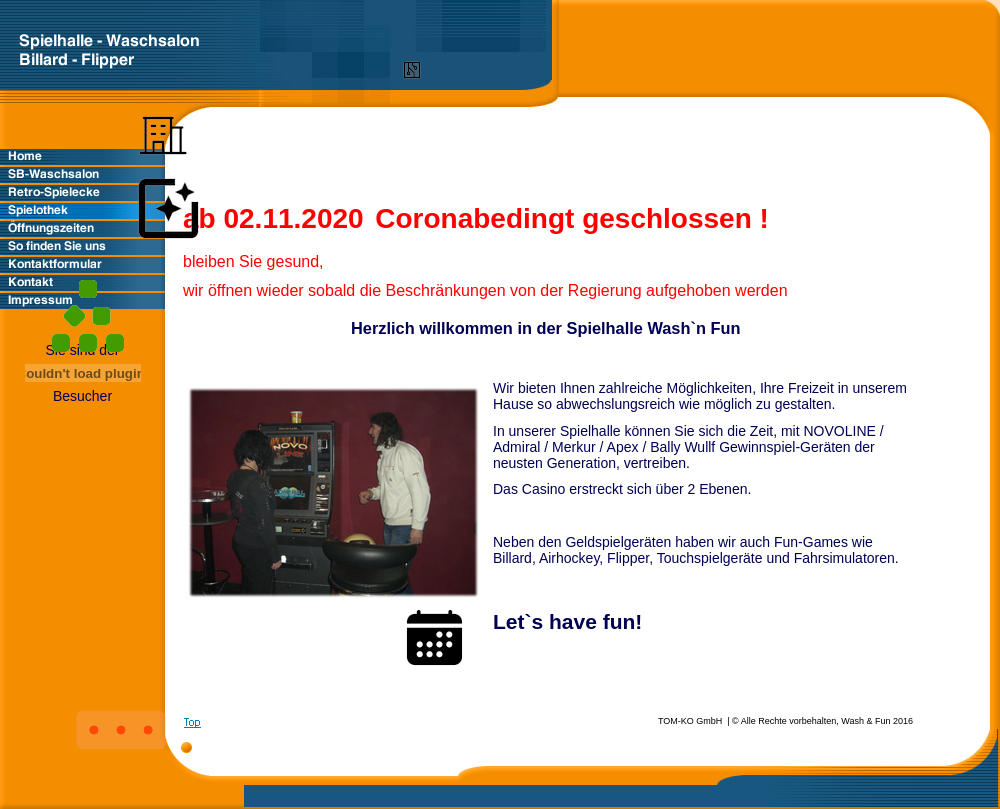 This screenshot has width=1000, height=809. What do you see at coordinates (161, 135) in the screenshot?
I see `view office or workplace location` at bounding box center [161, 135].